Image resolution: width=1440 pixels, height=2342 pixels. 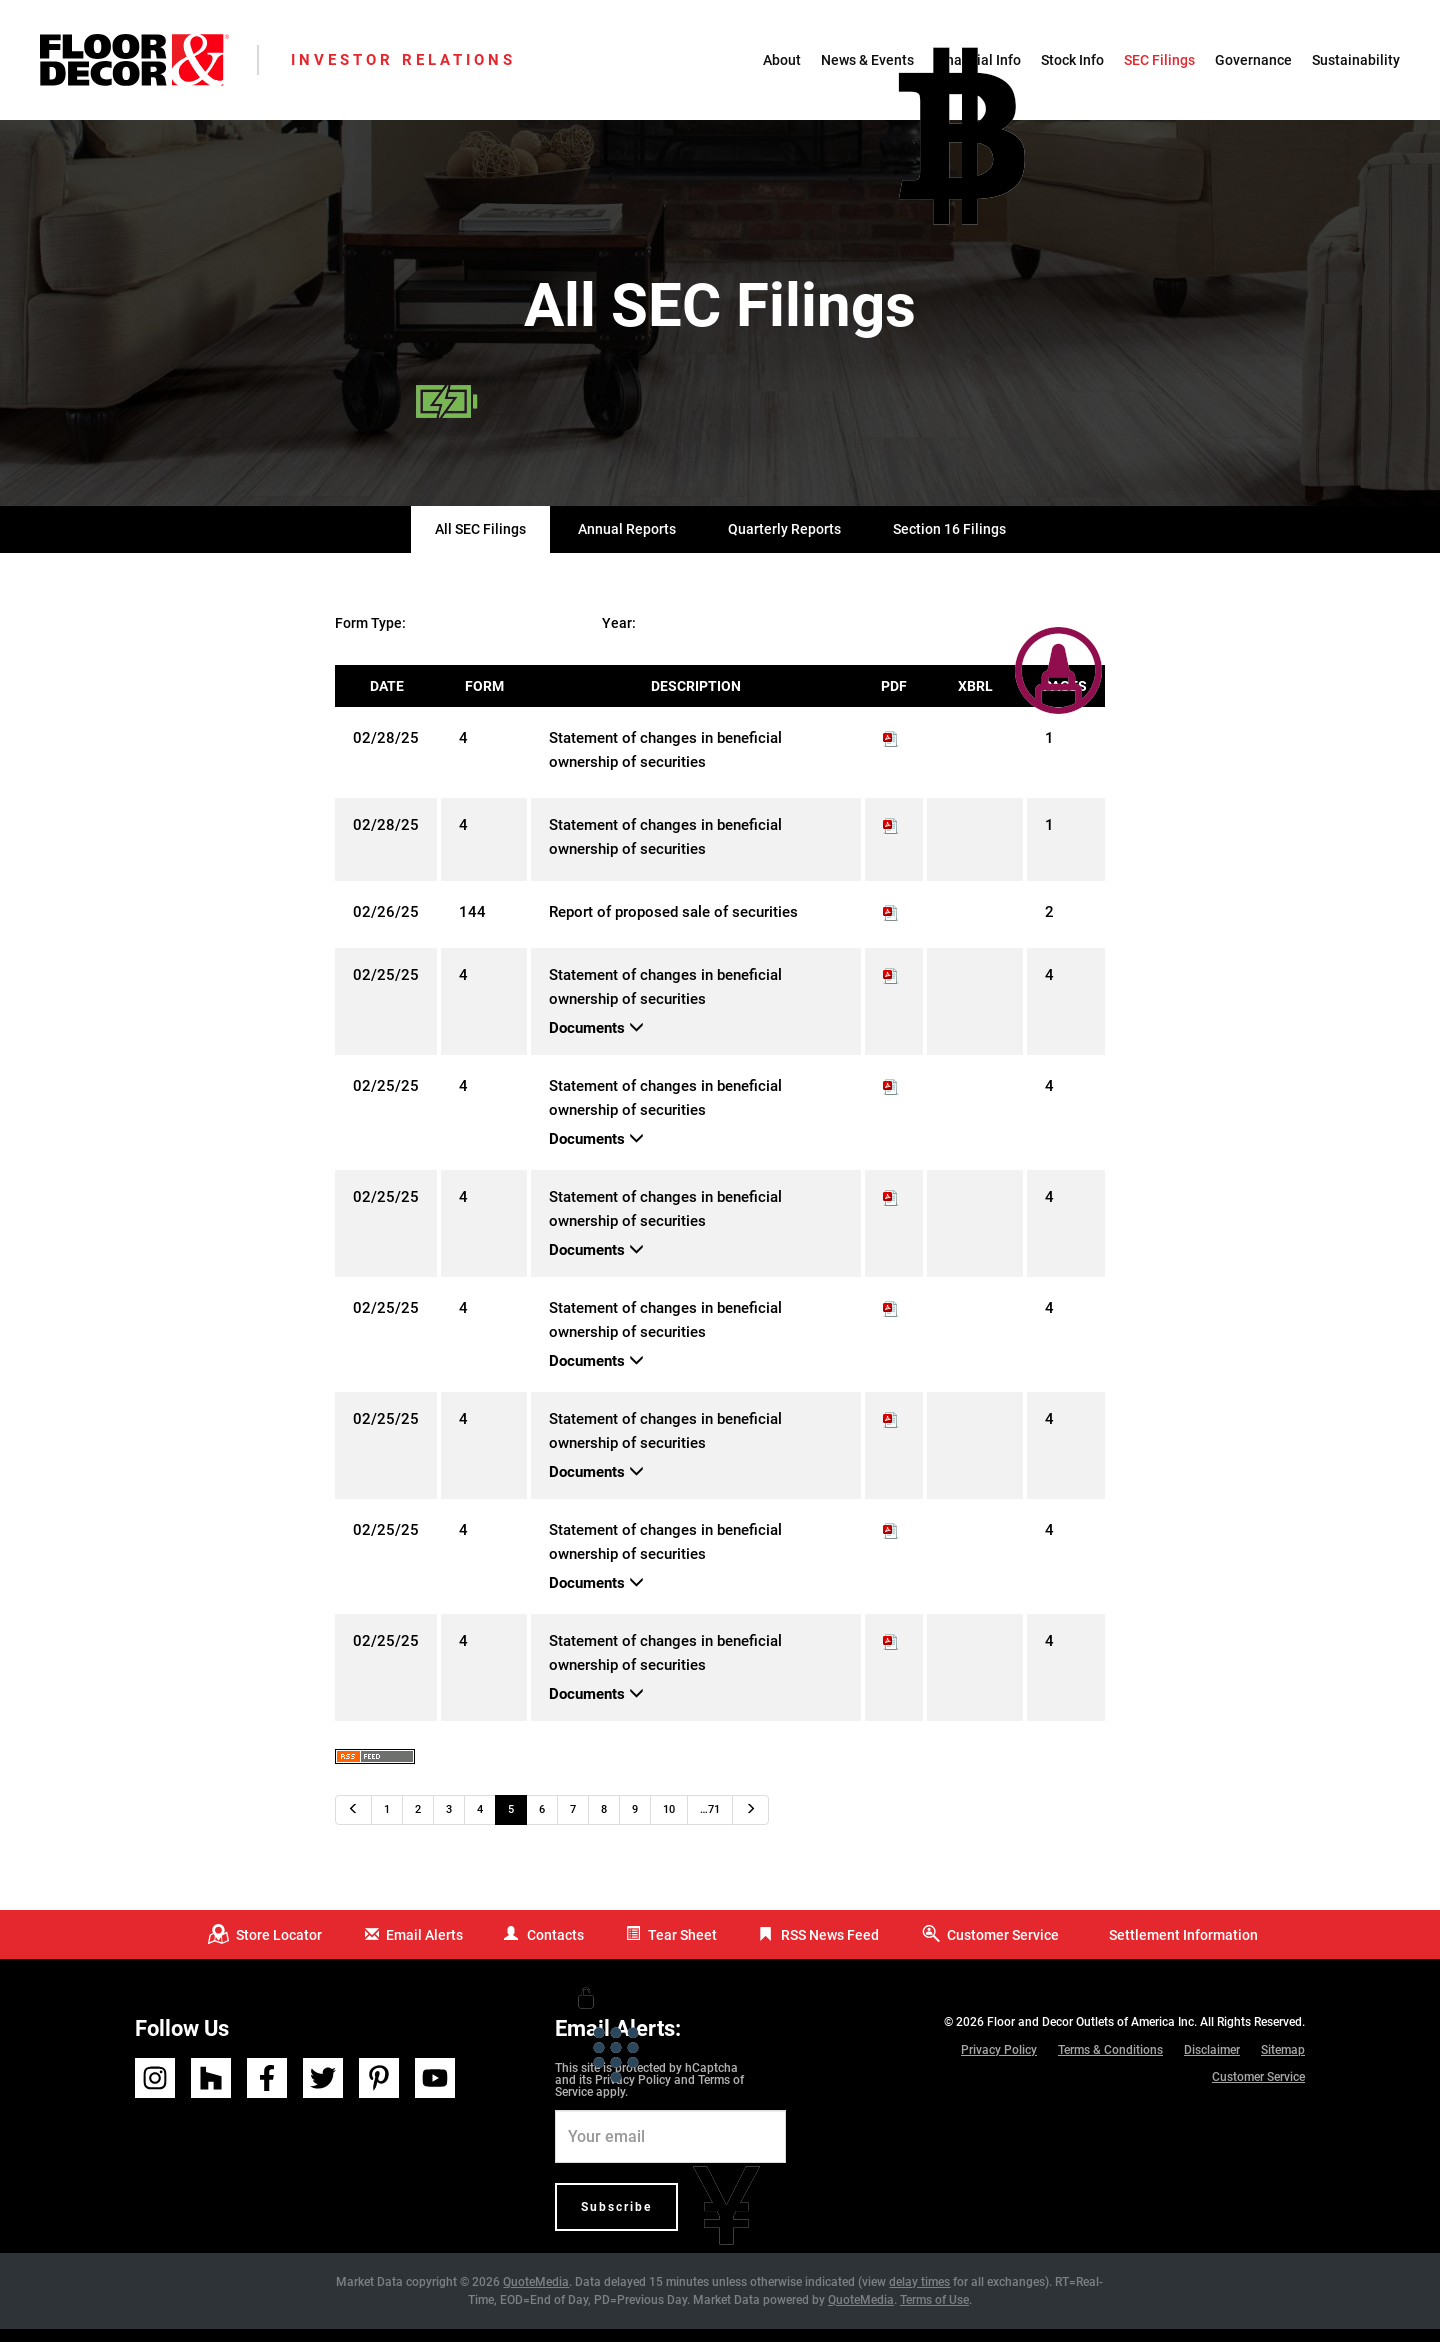 What do you see at coordinates (586, 1998) in the screenshot?
I see `unlock or access secured content` at bounding box center [586, 1998].